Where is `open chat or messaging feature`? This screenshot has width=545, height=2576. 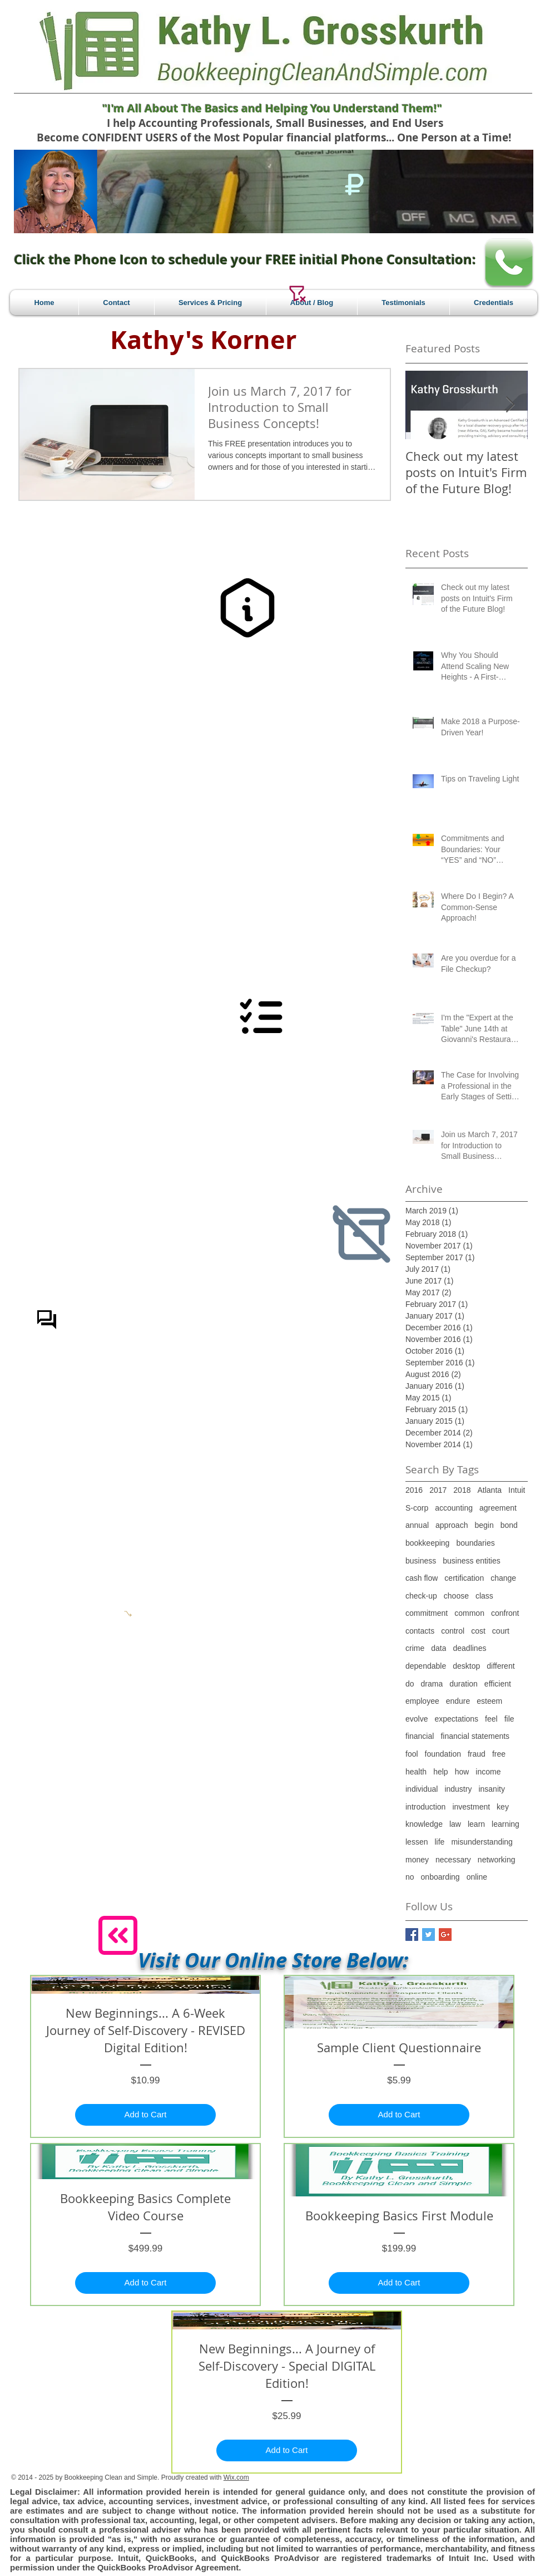 open chat or messaging feature is located at coordinates (47, 1320).